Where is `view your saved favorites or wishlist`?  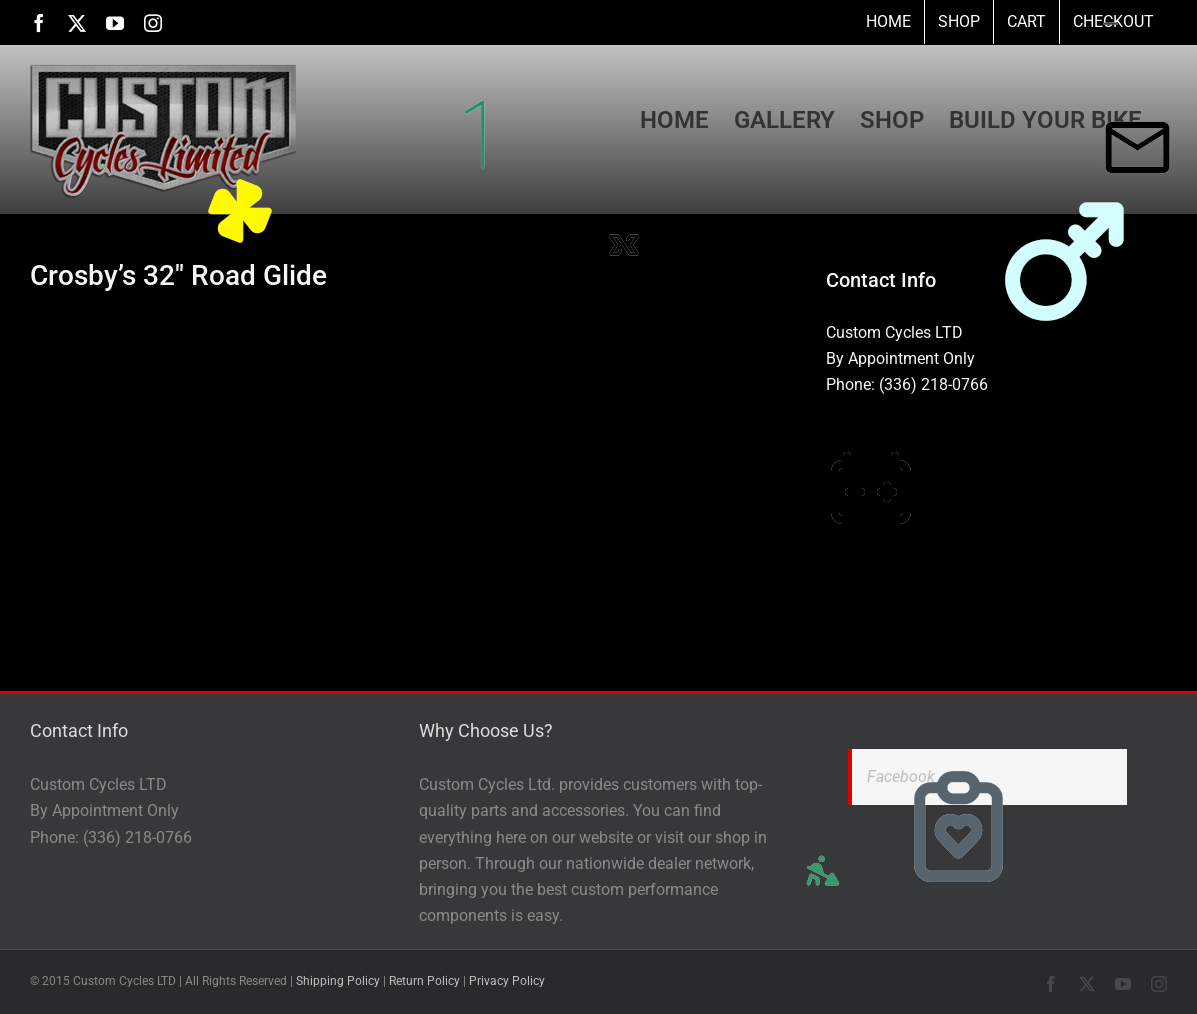
view your saved favorites or wishlist is located at coordinates (958, 826).